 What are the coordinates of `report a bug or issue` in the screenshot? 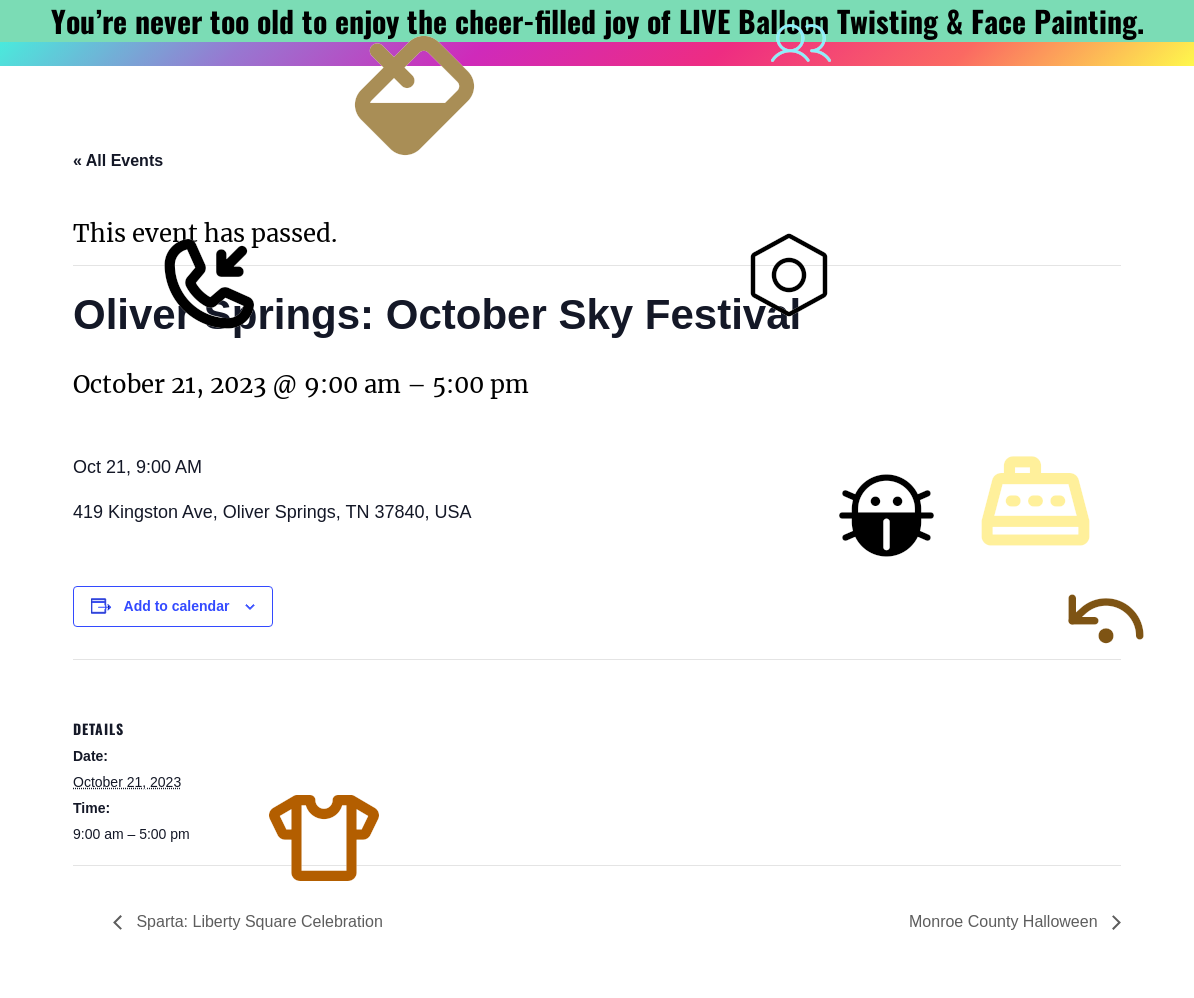 It's located at (886, 515).